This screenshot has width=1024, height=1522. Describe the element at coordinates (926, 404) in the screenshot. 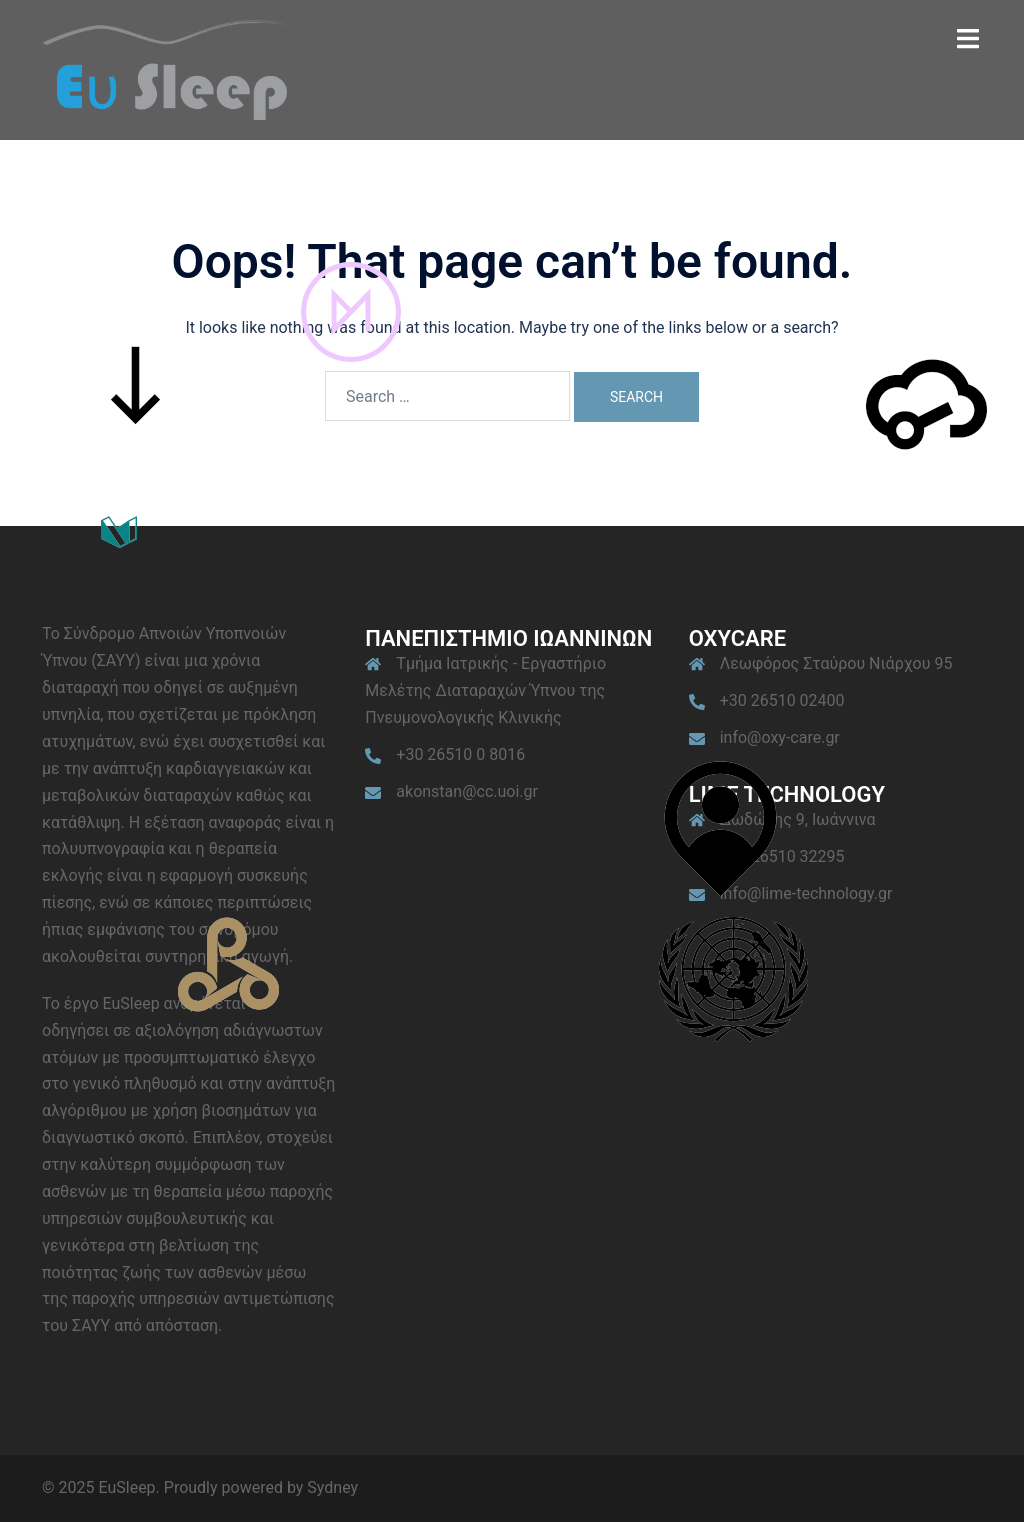

I see `open EasyEDA circuit design application` at that location.